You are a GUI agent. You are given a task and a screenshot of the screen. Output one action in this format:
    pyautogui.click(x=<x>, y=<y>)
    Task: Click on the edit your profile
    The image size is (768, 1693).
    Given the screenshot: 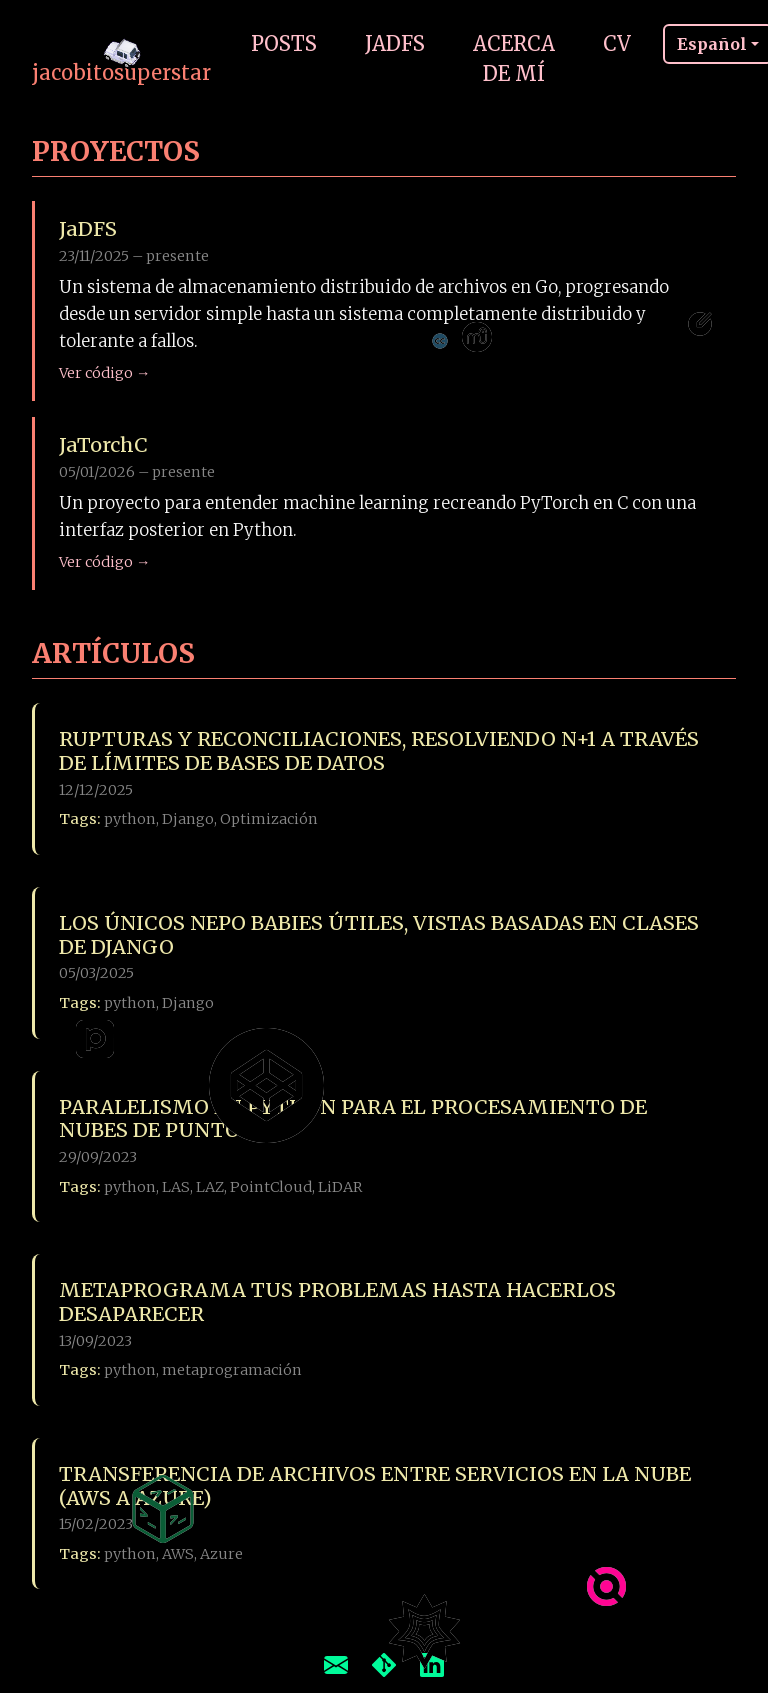 What is the action you would take?
    pyautogui.click(x=700, y=324)
    